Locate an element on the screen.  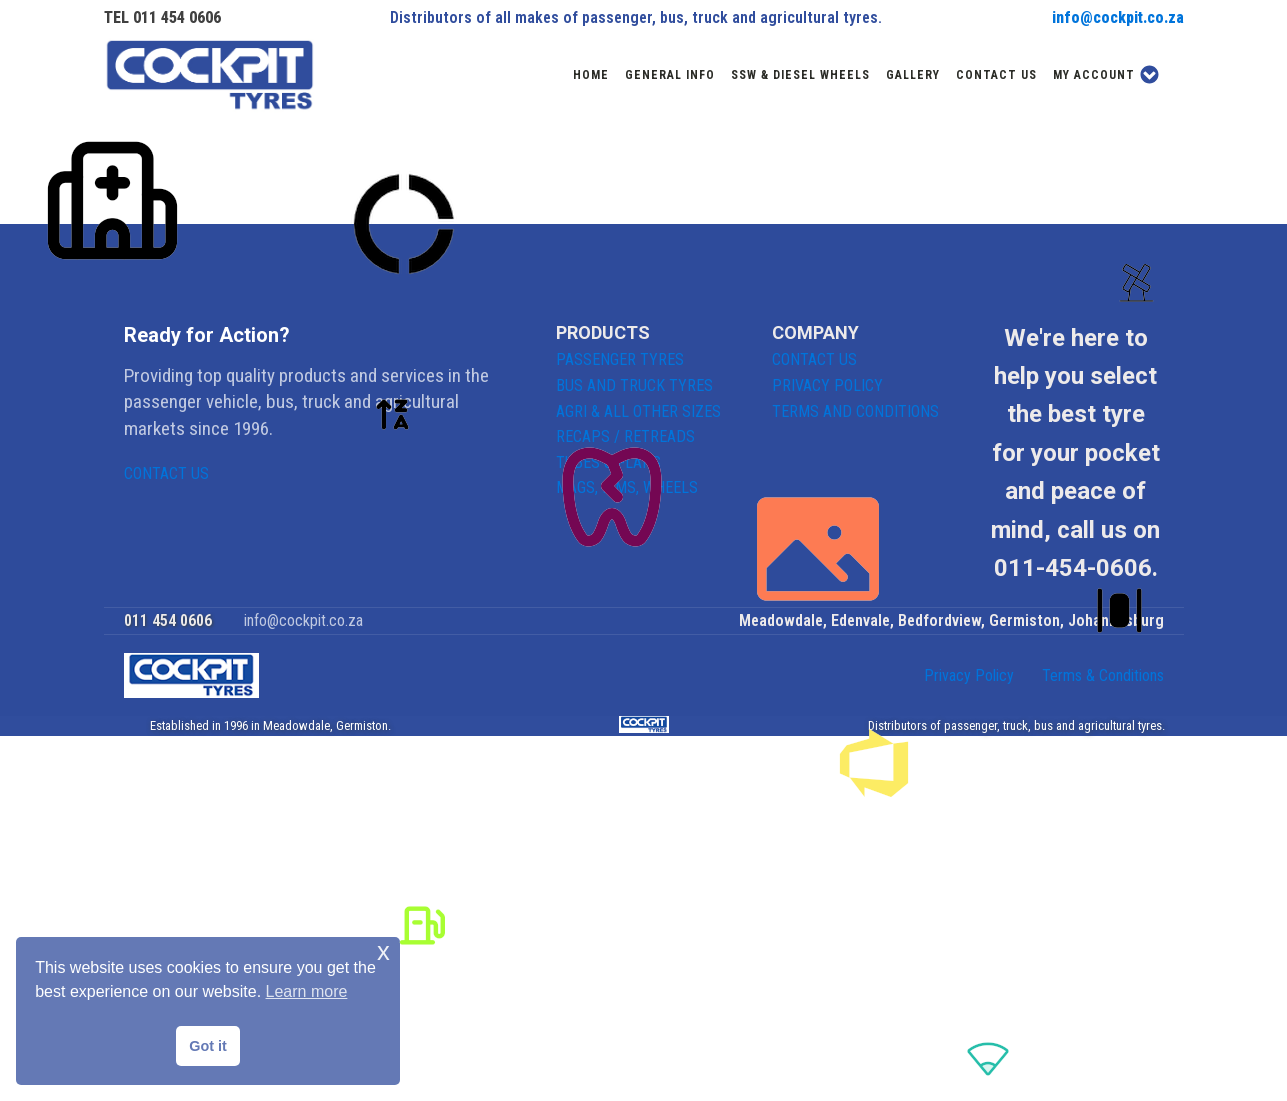
access wind energy or renewable power settings is located at coordinates (1136, 283).